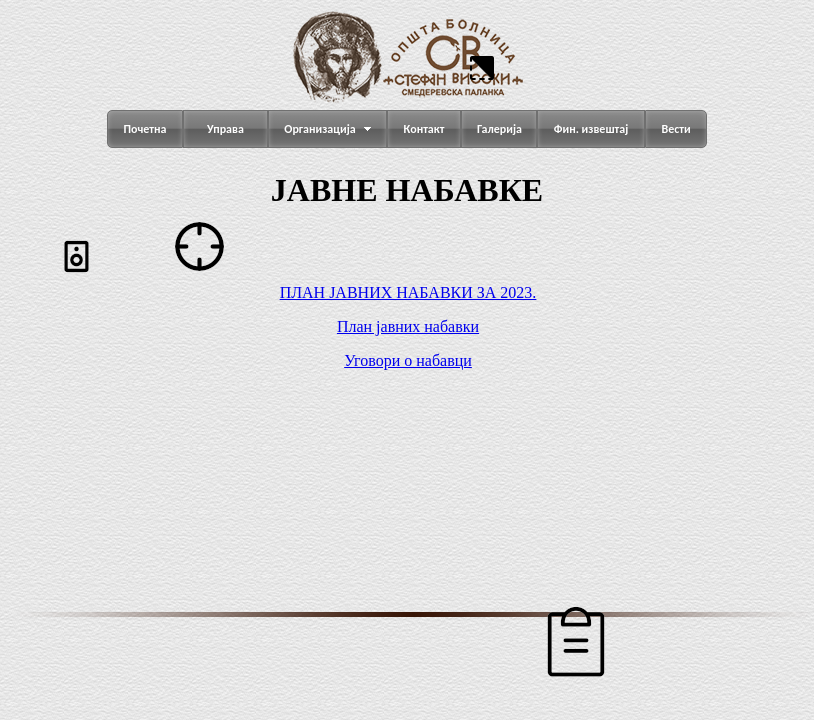 The image size is (814, 720). Describe the element at coordinates (199, 246) in the screenshot. I see `center map on current location` at that location.